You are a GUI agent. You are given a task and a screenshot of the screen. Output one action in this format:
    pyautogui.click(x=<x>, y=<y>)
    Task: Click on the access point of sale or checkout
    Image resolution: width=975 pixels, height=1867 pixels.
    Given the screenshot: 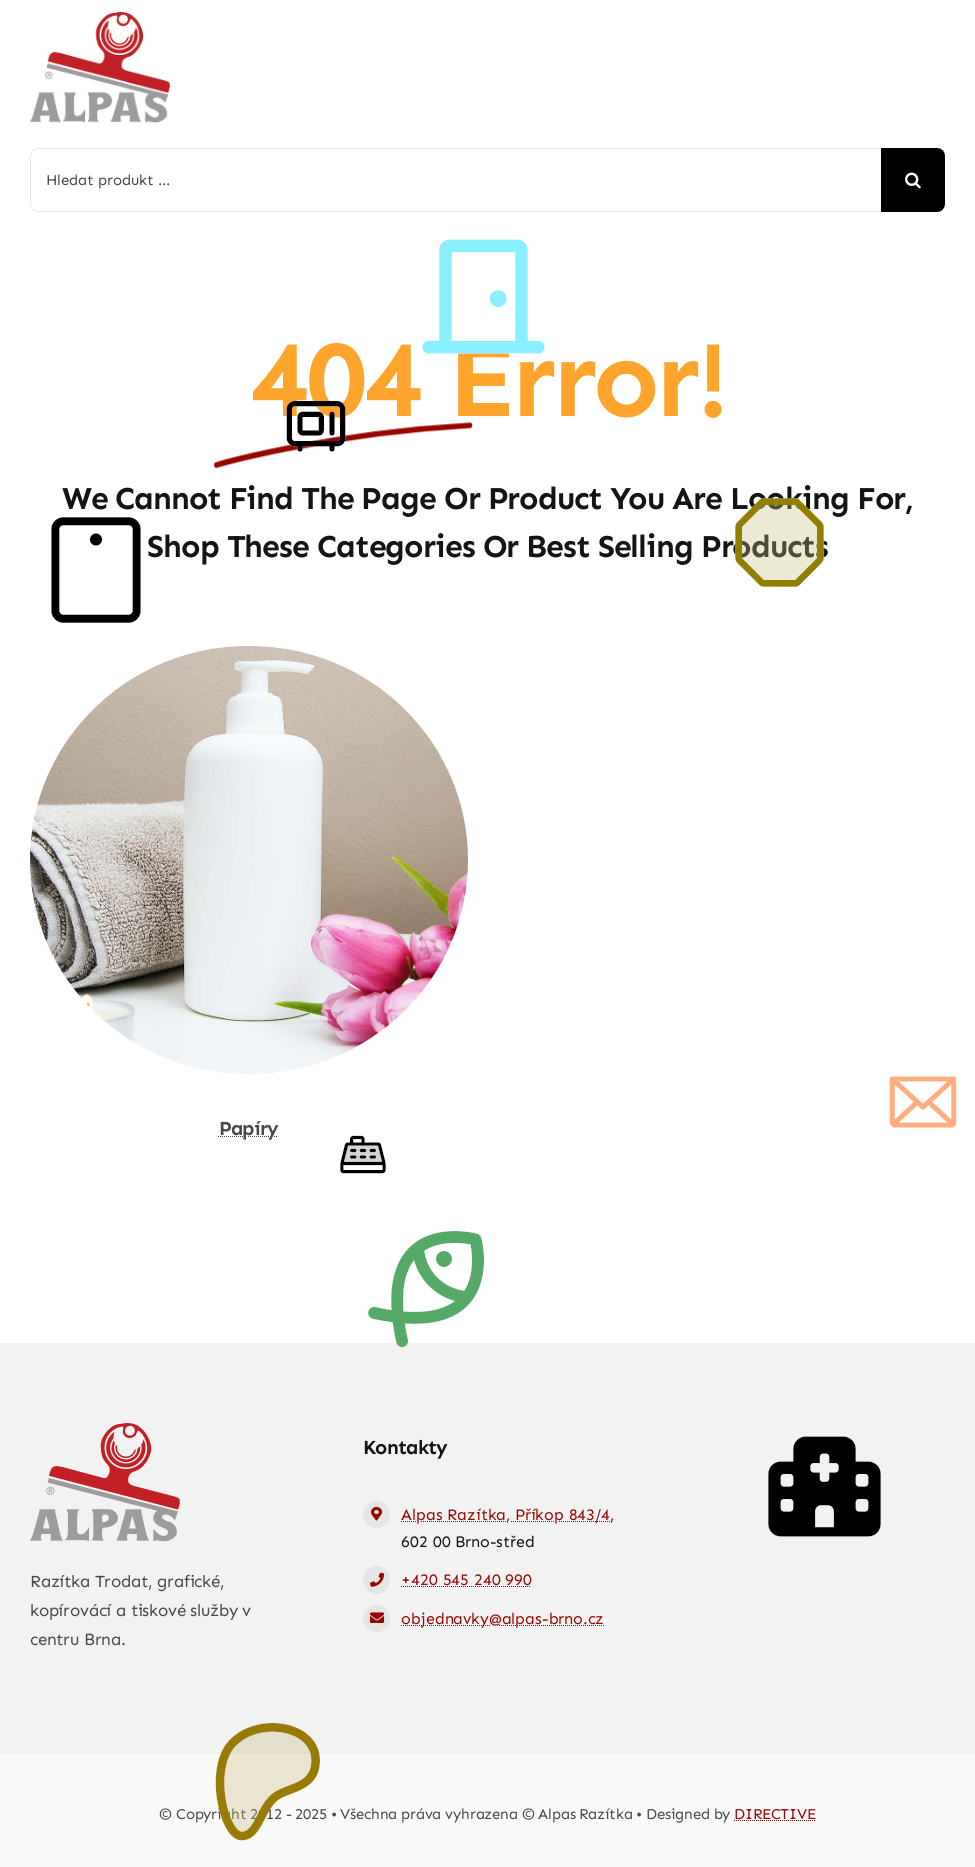 What is the action you would take?
    pyautogui.click(x=363, y=1157)
    